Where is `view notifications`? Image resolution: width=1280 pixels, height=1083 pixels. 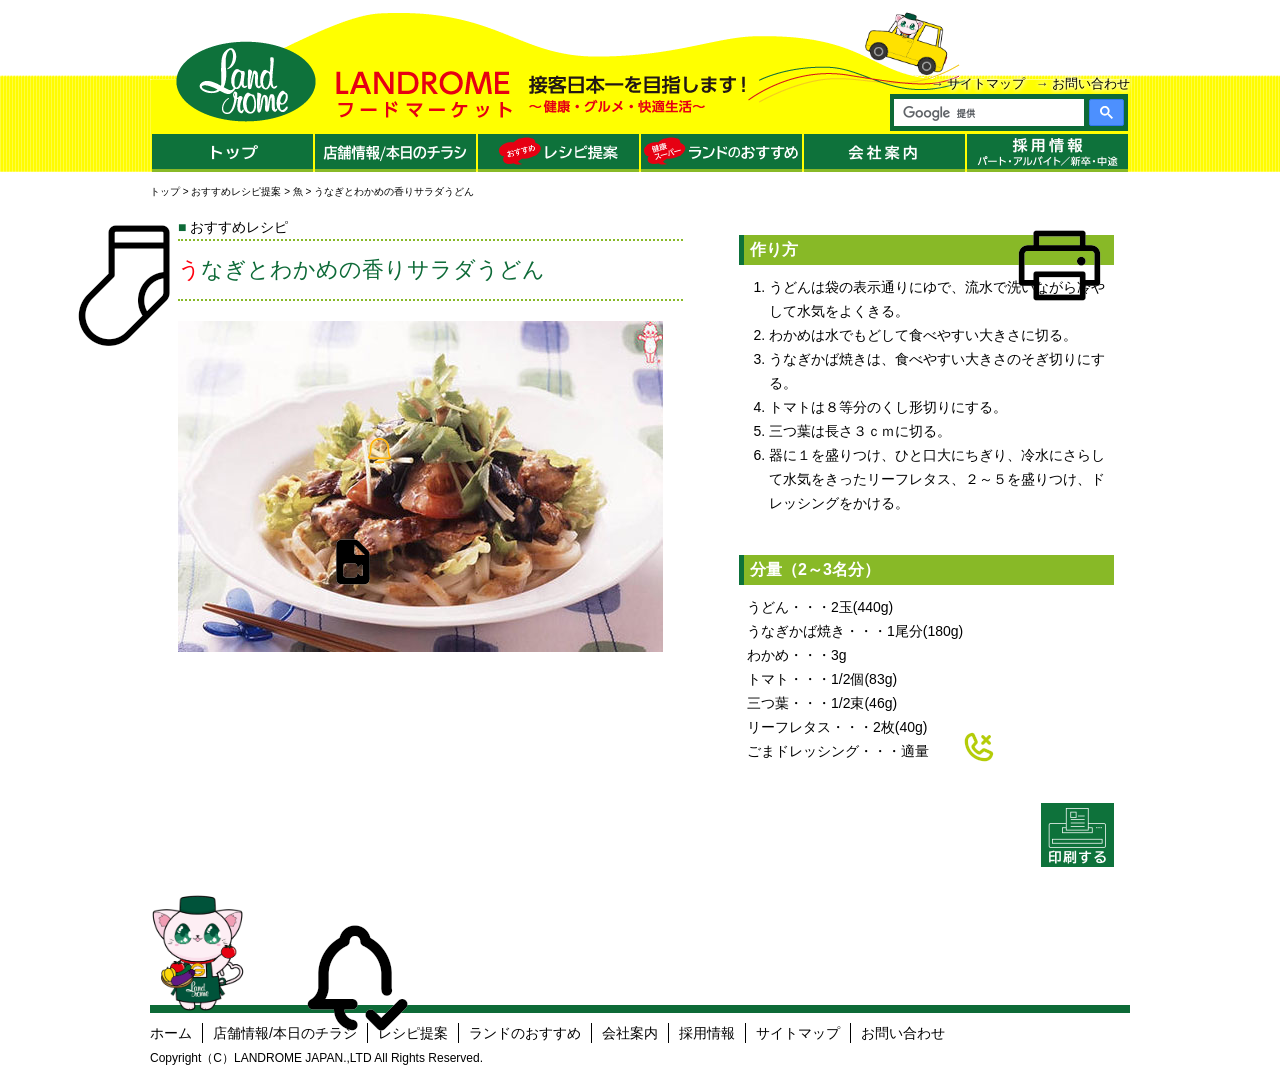 view notifications is located at coordinates (379, 450).